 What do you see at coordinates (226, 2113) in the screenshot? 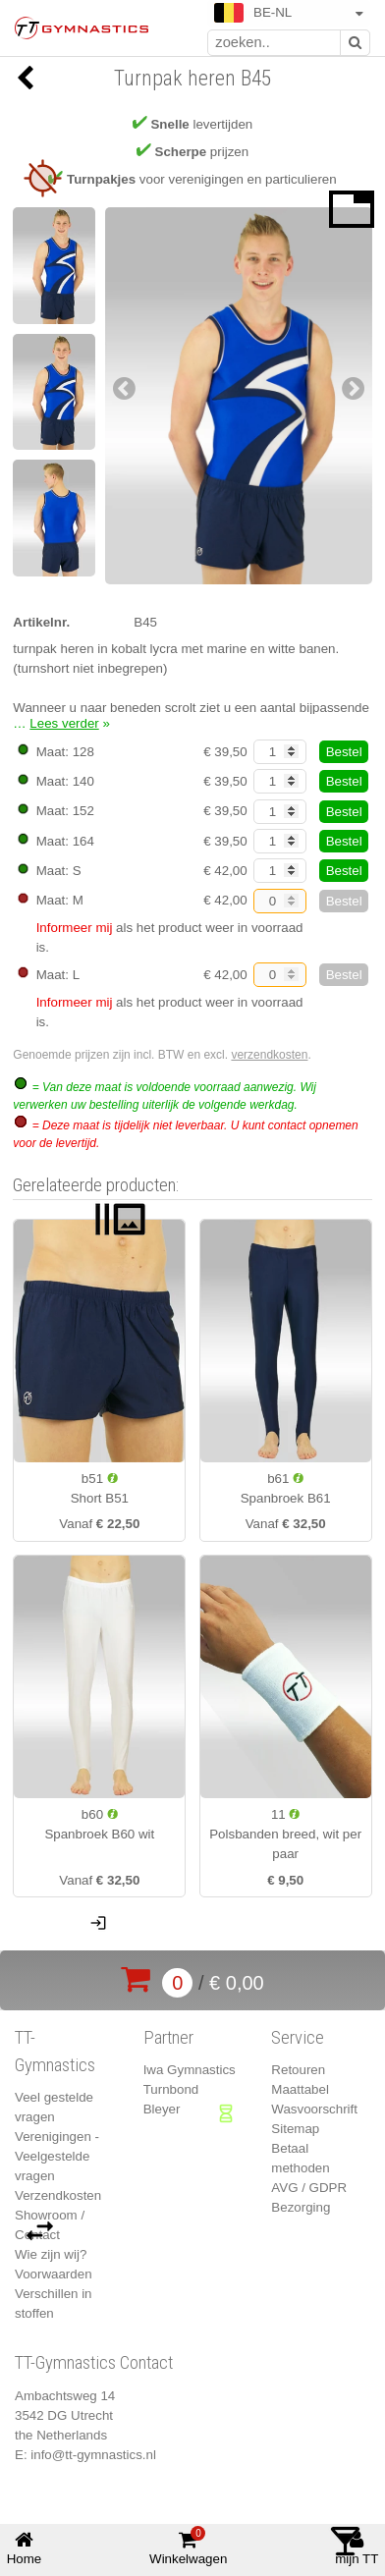
I see `indicates loading or processing in progress` at bounding box center [226, 2113].